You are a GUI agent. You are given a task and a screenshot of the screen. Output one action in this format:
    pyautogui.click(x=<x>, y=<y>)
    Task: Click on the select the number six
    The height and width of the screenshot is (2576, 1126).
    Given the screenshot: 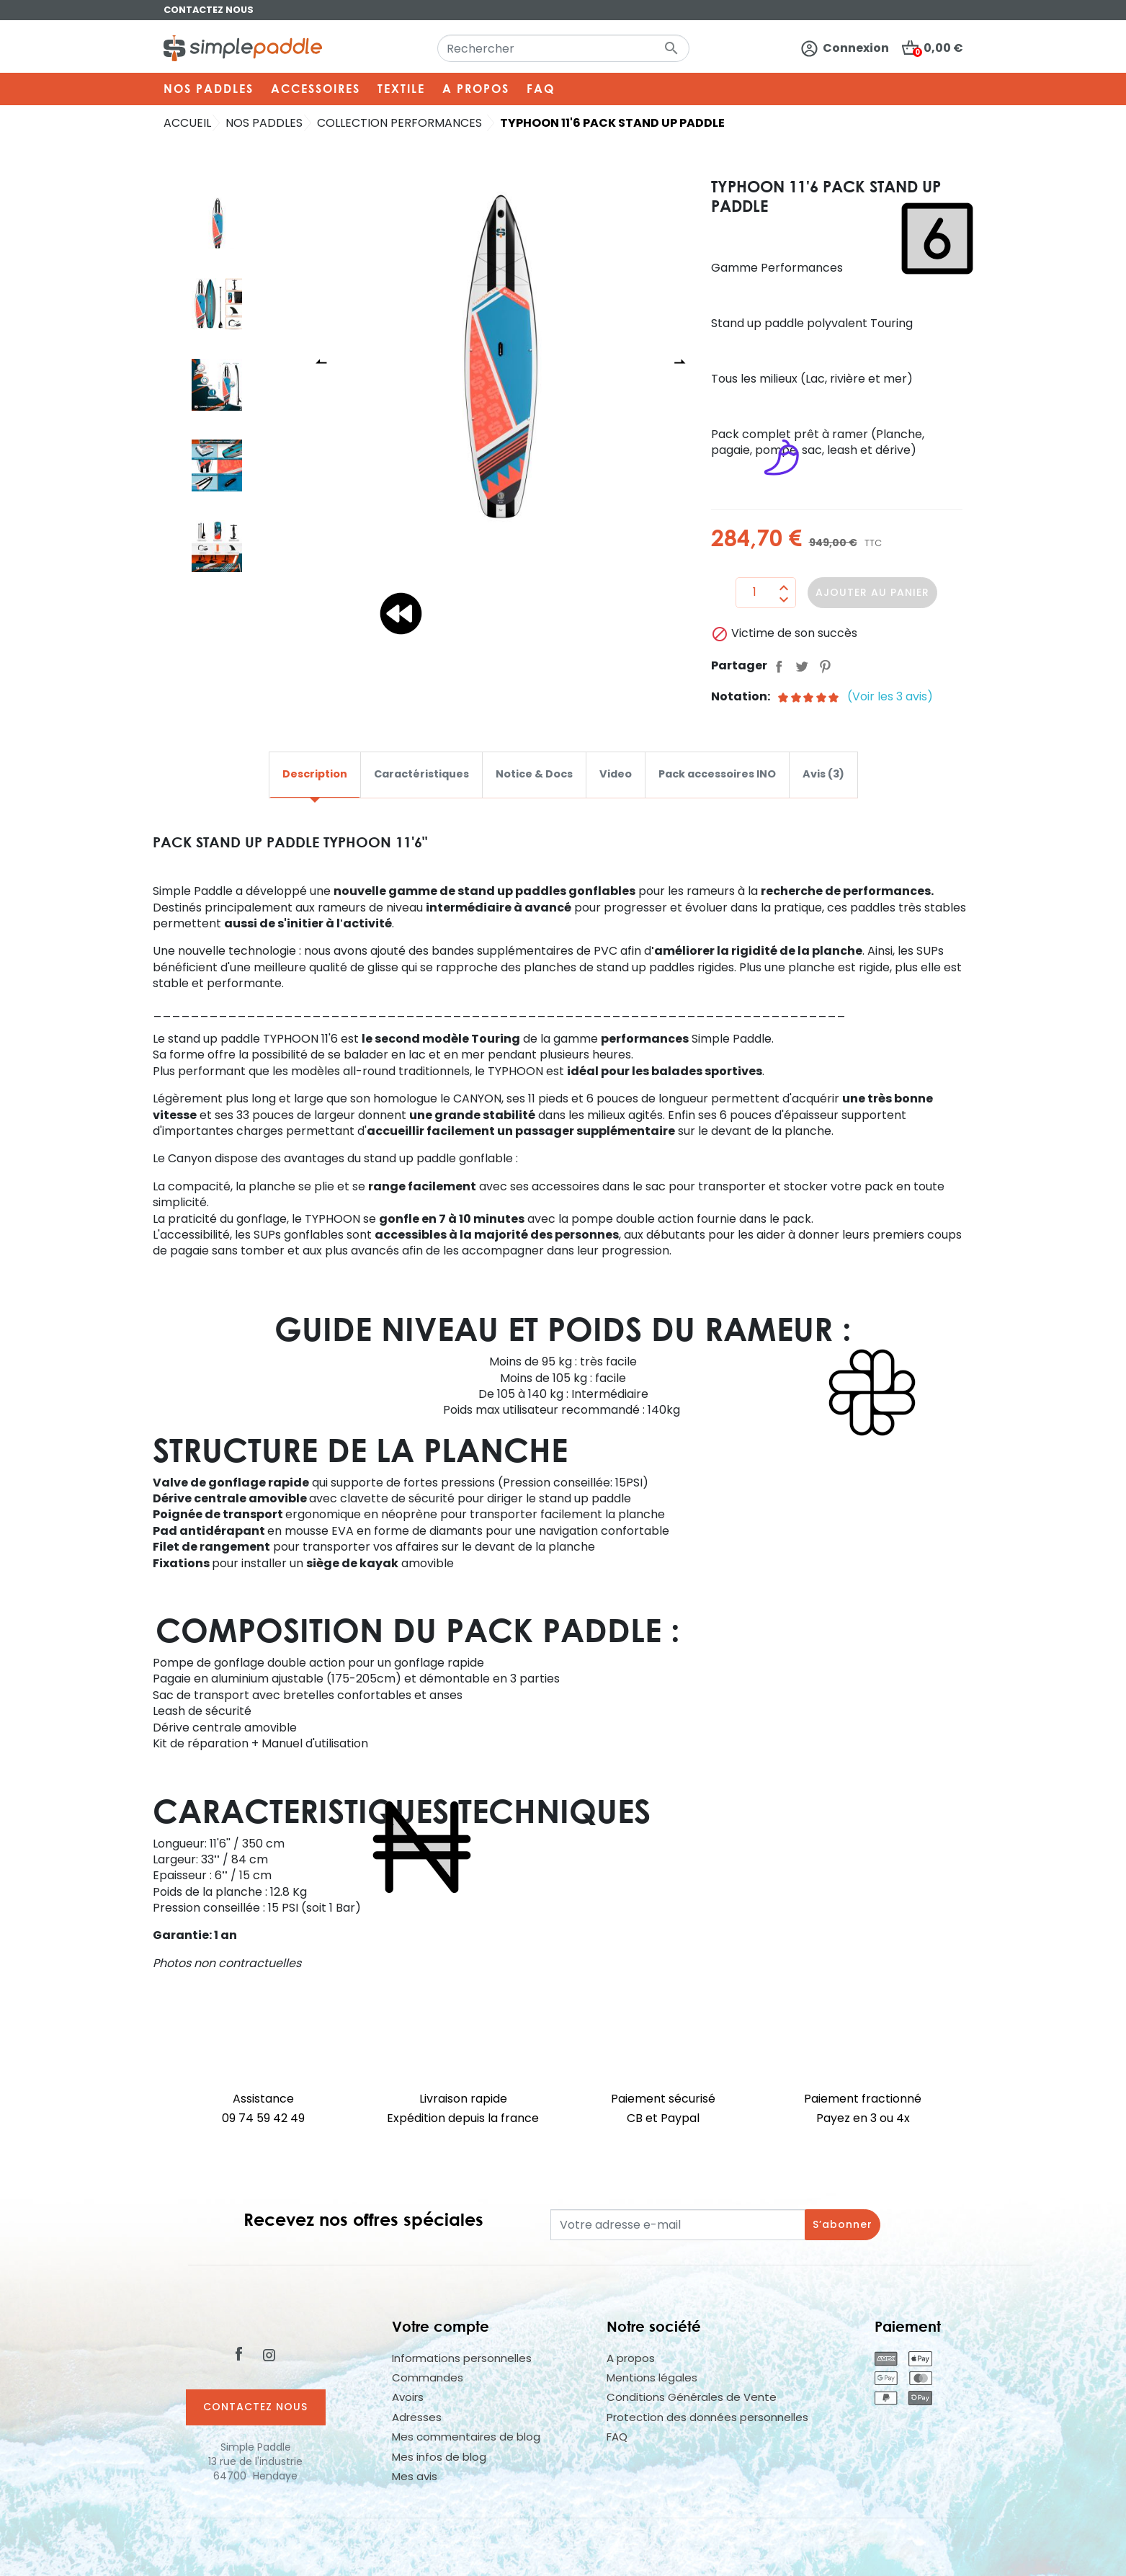 What is the action you would take?
    pyautogui.click(x=937, y=239)
    